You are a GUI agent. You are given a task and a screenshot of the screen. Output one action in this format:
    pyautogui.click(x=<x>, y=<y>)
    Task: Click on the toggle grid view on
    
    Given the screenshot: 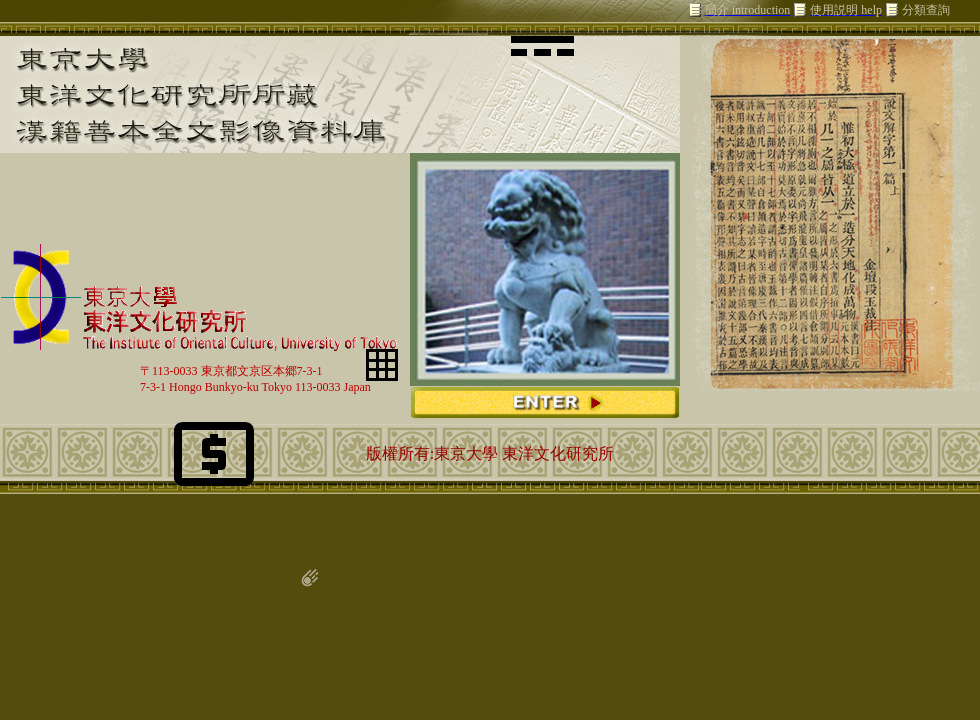 What is the action you would take?
    pyautogui.click(x=382, y=365)
    